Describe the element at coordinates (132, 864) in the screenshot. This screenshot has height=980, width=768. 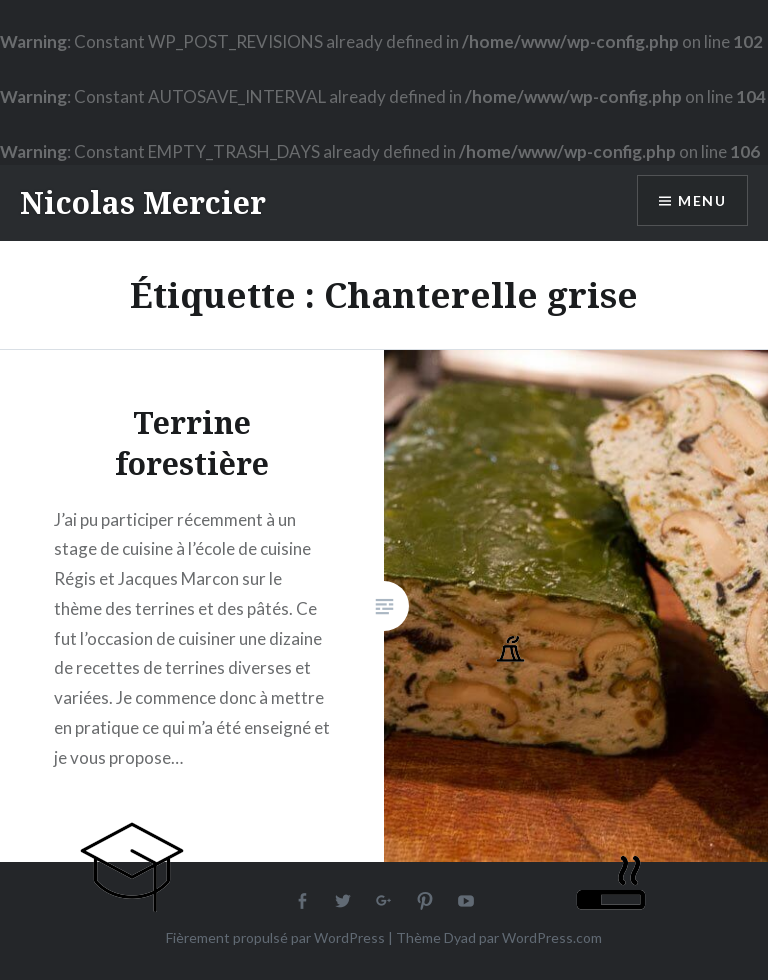
I see `access education or learning features` at that location.